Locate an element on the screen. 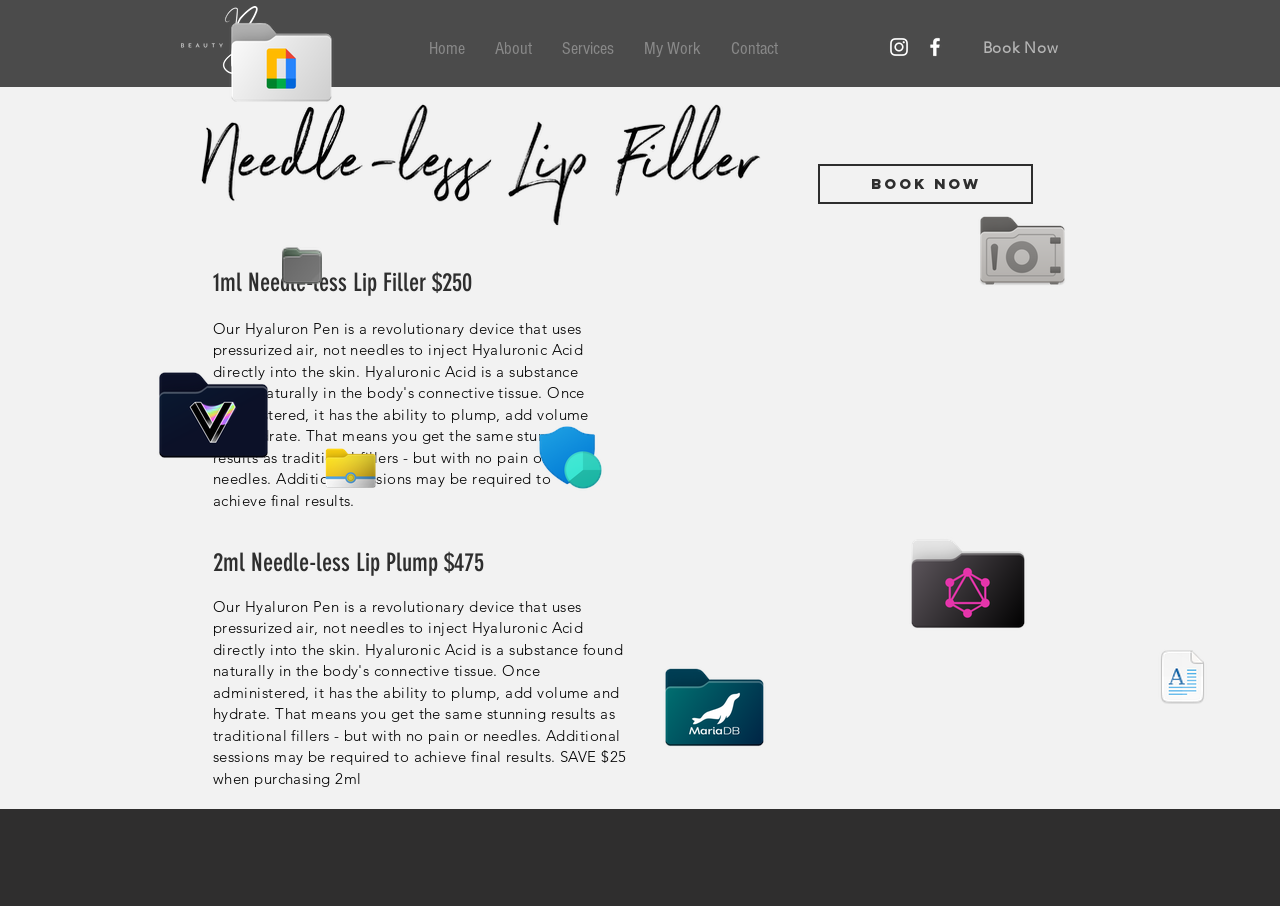 The image size is (1280, 906). open folder containing google docs files is located at coordinates (281, 65).